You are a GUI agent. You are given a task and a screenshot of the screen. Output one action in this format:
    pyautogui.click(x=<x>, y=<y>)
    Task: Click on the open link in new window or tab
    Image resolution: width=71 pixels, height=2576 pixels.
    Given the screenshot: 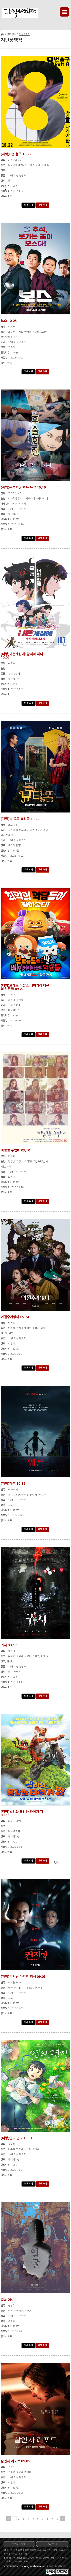 What is the action you would take?
    pyautogui.click(x=63, y=410)
    